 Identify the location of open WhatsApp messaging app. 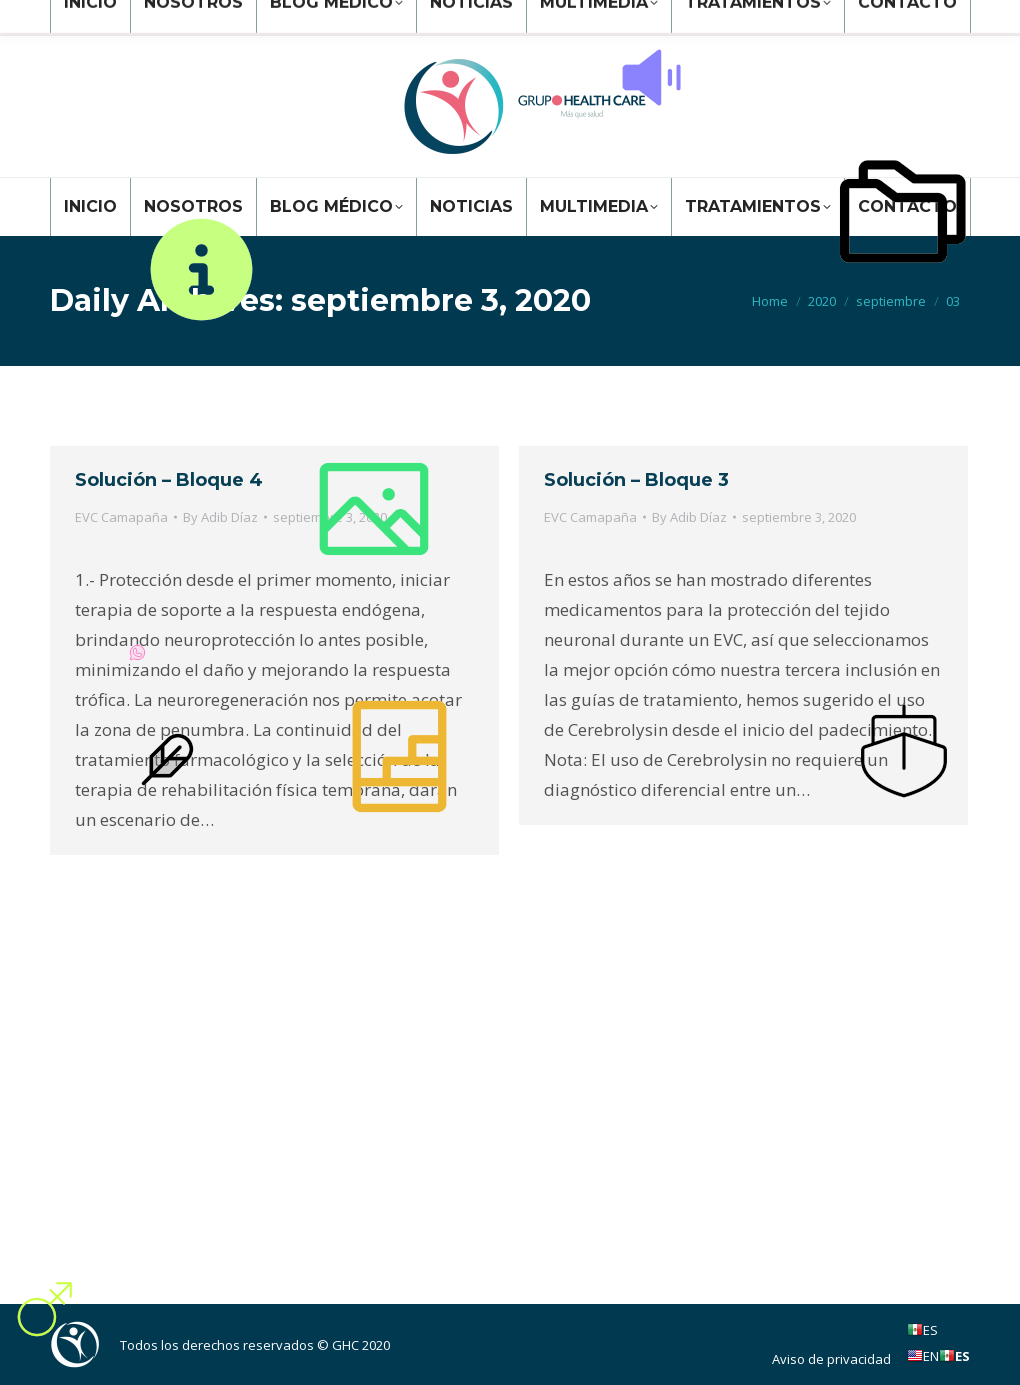
(137, 652).